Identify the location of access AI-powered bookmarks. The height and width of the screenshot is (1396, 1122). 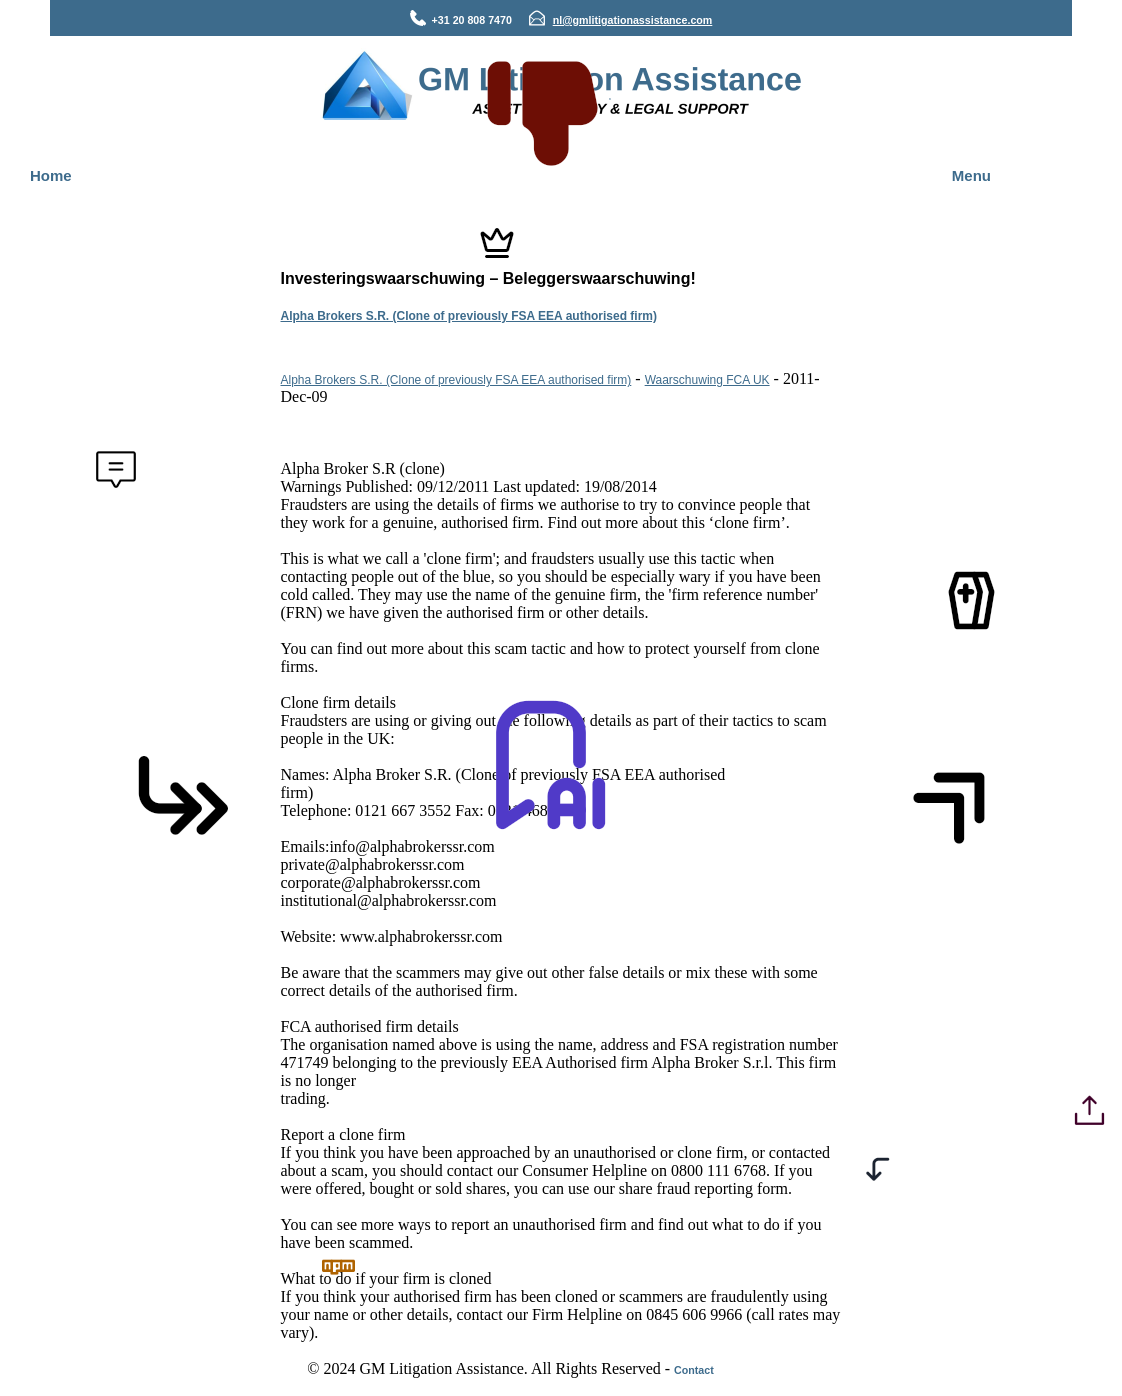
(541, 765).